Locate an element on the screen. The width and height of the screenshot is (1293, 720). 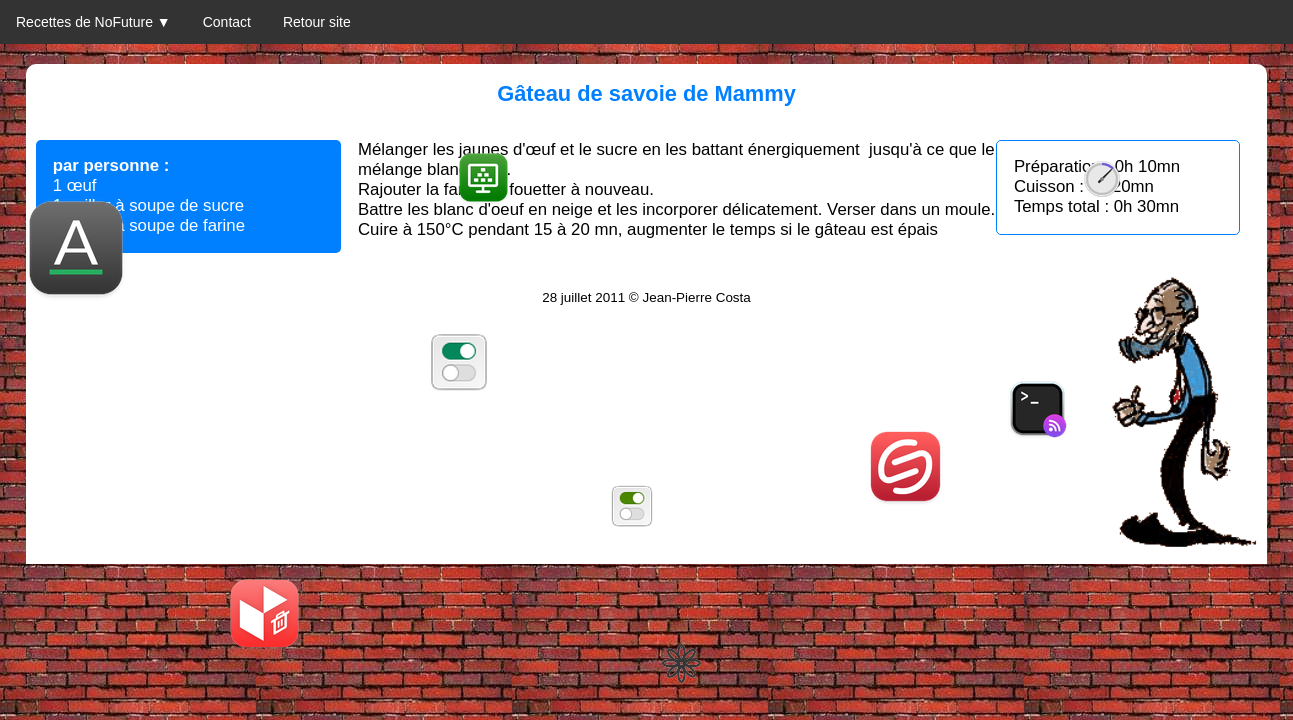
open flatsweep app for system cleanup is located at coordinates (264, 613).